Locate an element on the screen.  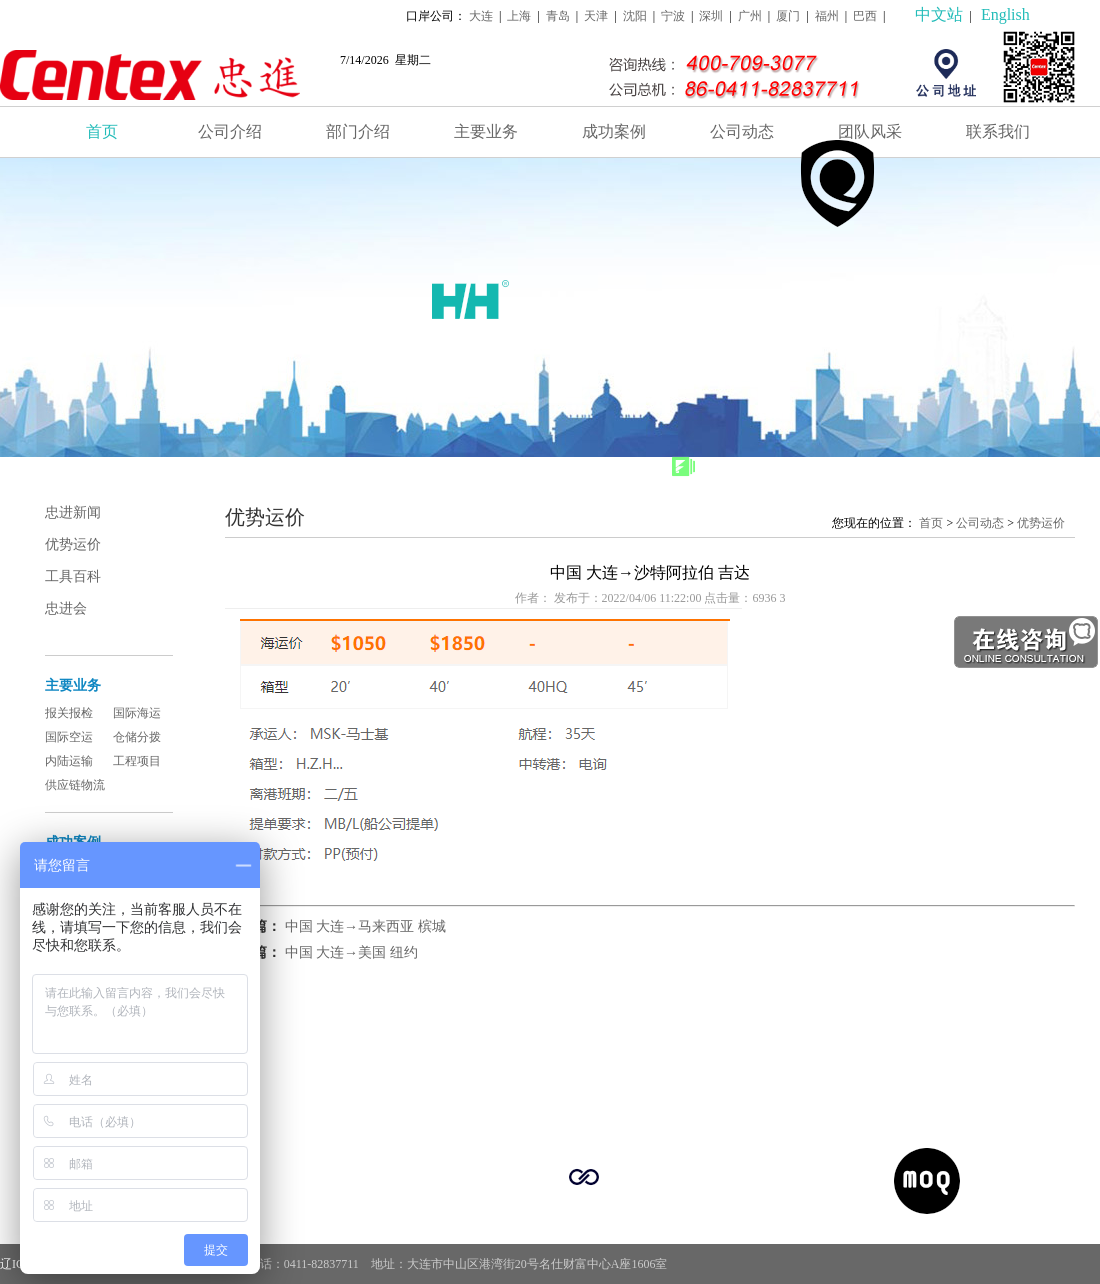
visit the Helly Hansen website is located at coordinates (470, 299).